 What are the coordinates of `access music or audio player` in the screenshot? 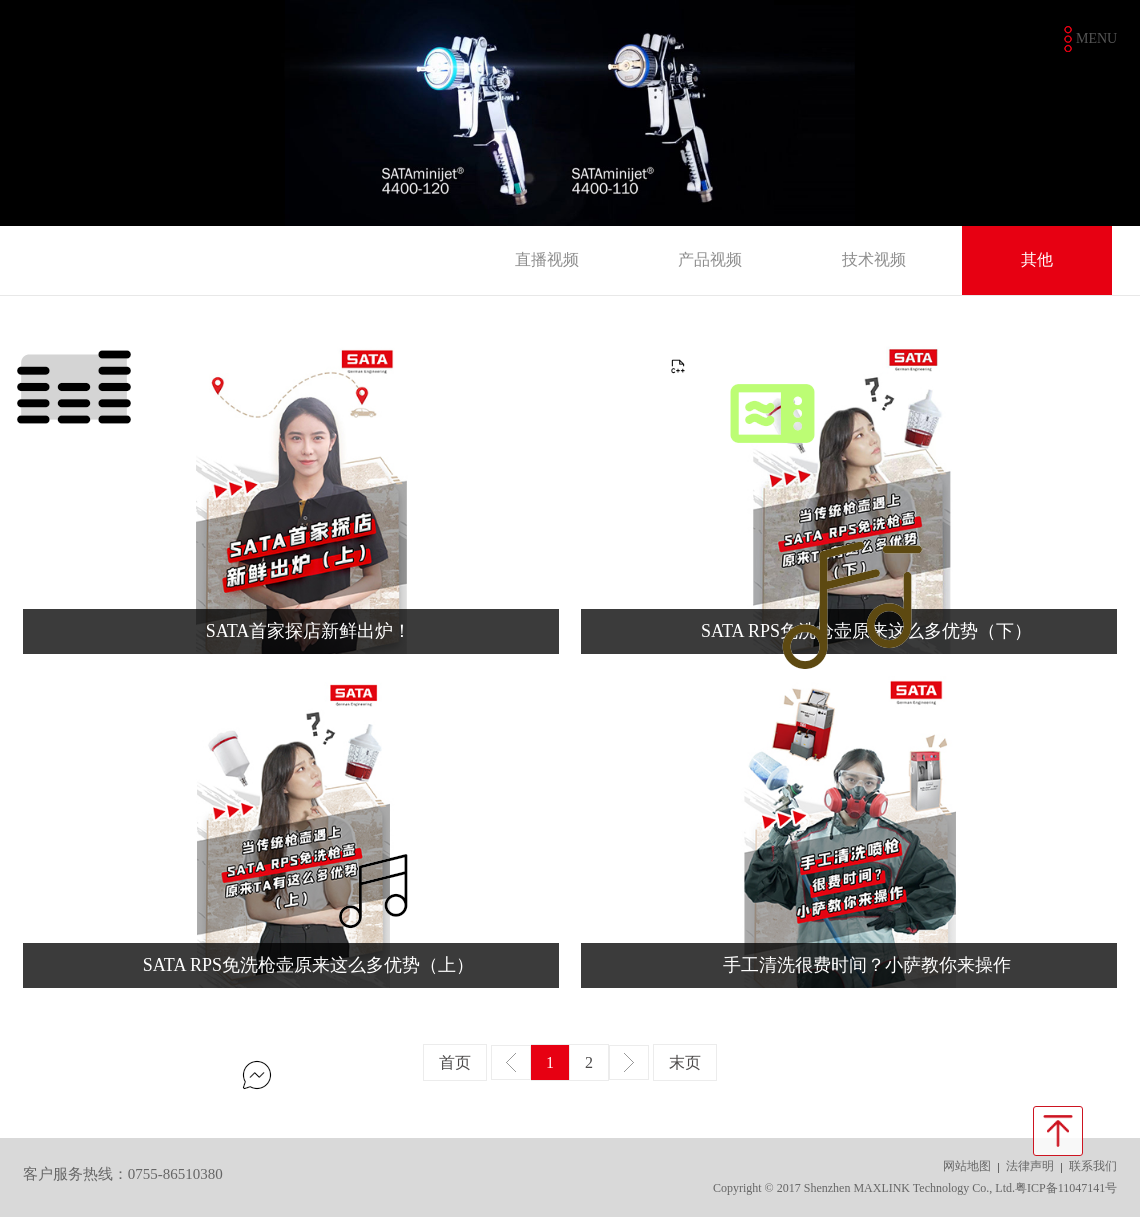 It's located at (377, 892).